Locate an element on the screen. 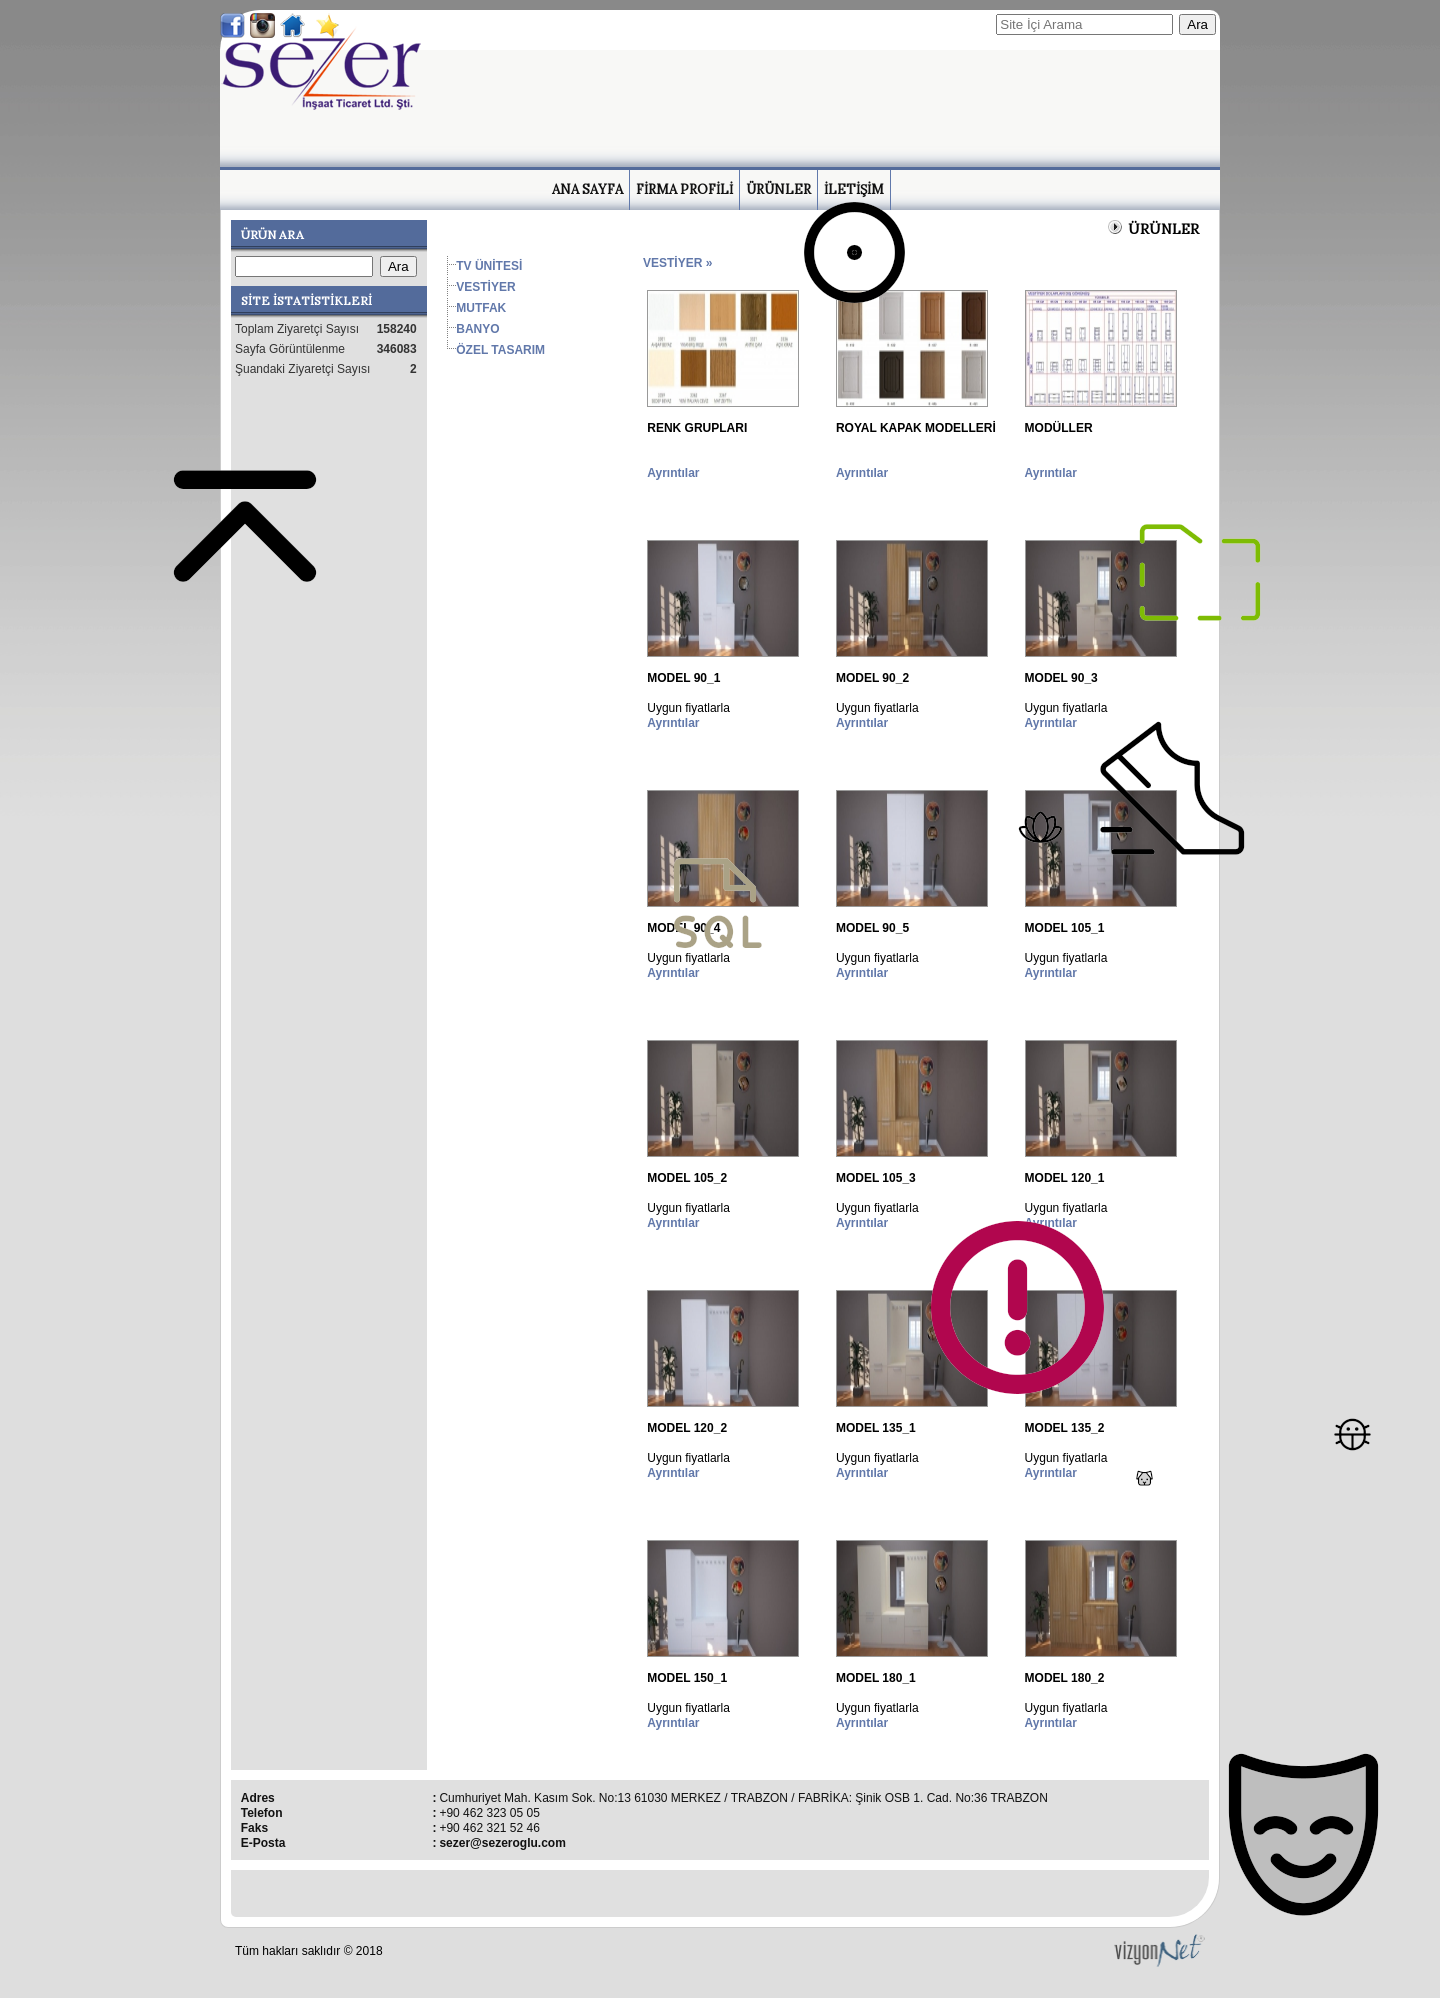  access meditation or mindfulness features is located at coordinates (1040, 828).